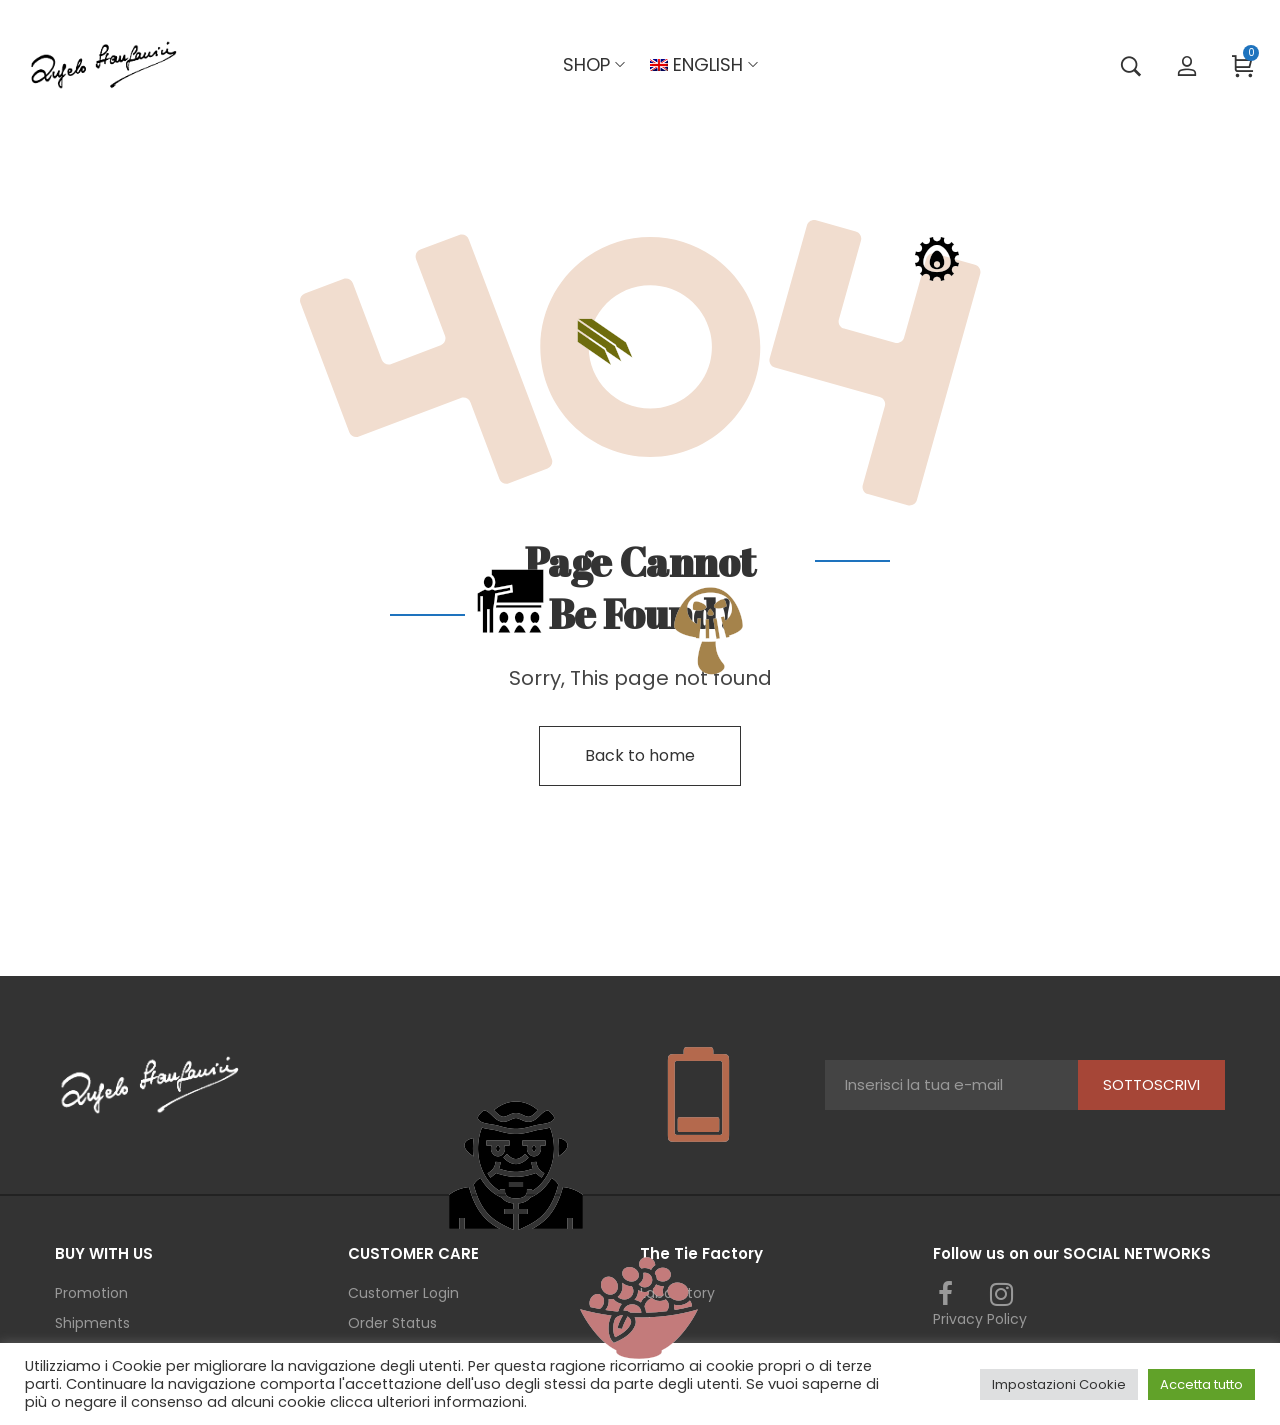  What do you see at coordinates (605, 346) in the screenshot?
I see `equip claws or melee weapon` at bounding box center [605, 346].